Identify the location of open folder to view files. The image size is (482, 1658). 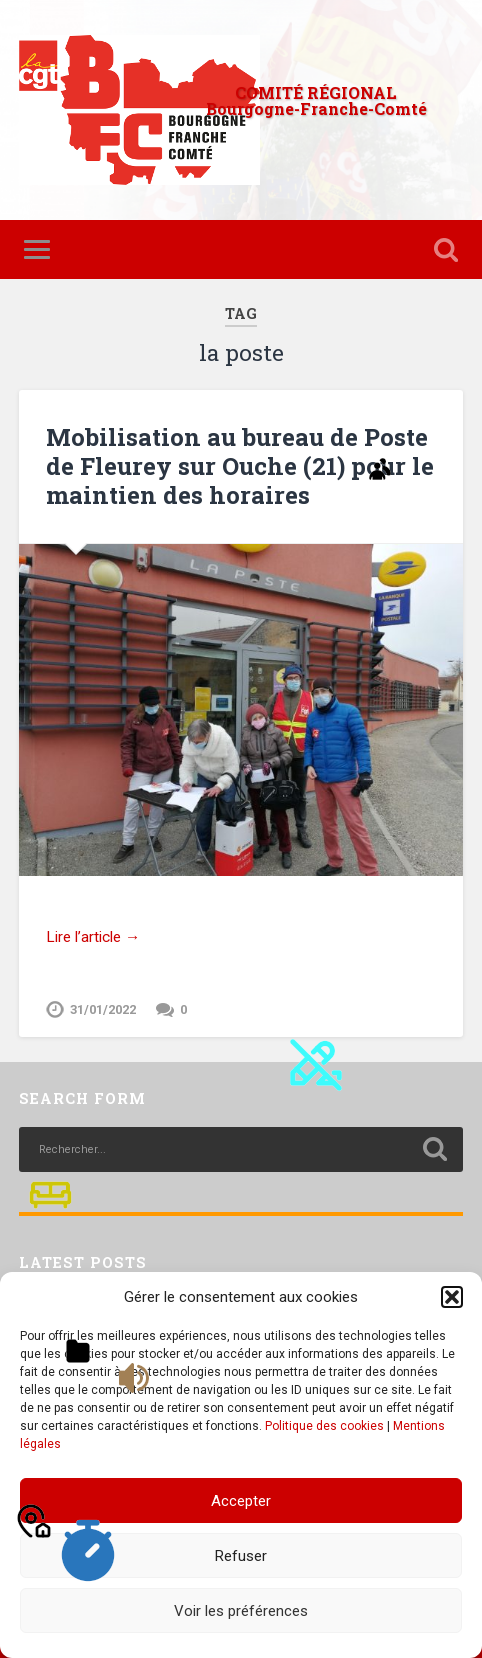
(78, 1351).